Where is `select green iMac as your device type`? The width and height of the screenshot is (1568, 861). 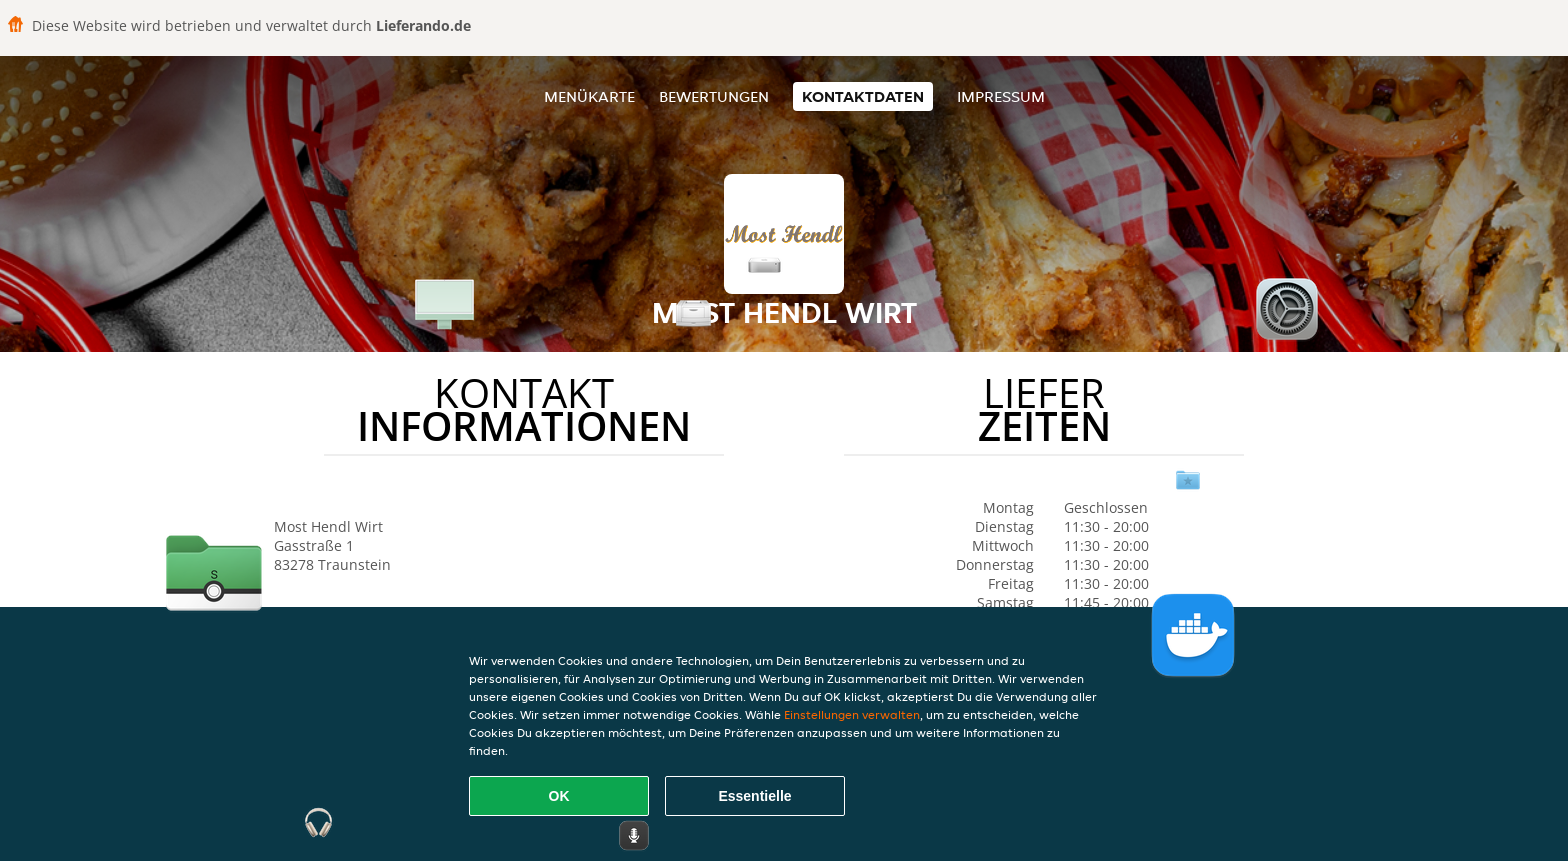
select green iMac as your device type is located at coordinates (444, 303).